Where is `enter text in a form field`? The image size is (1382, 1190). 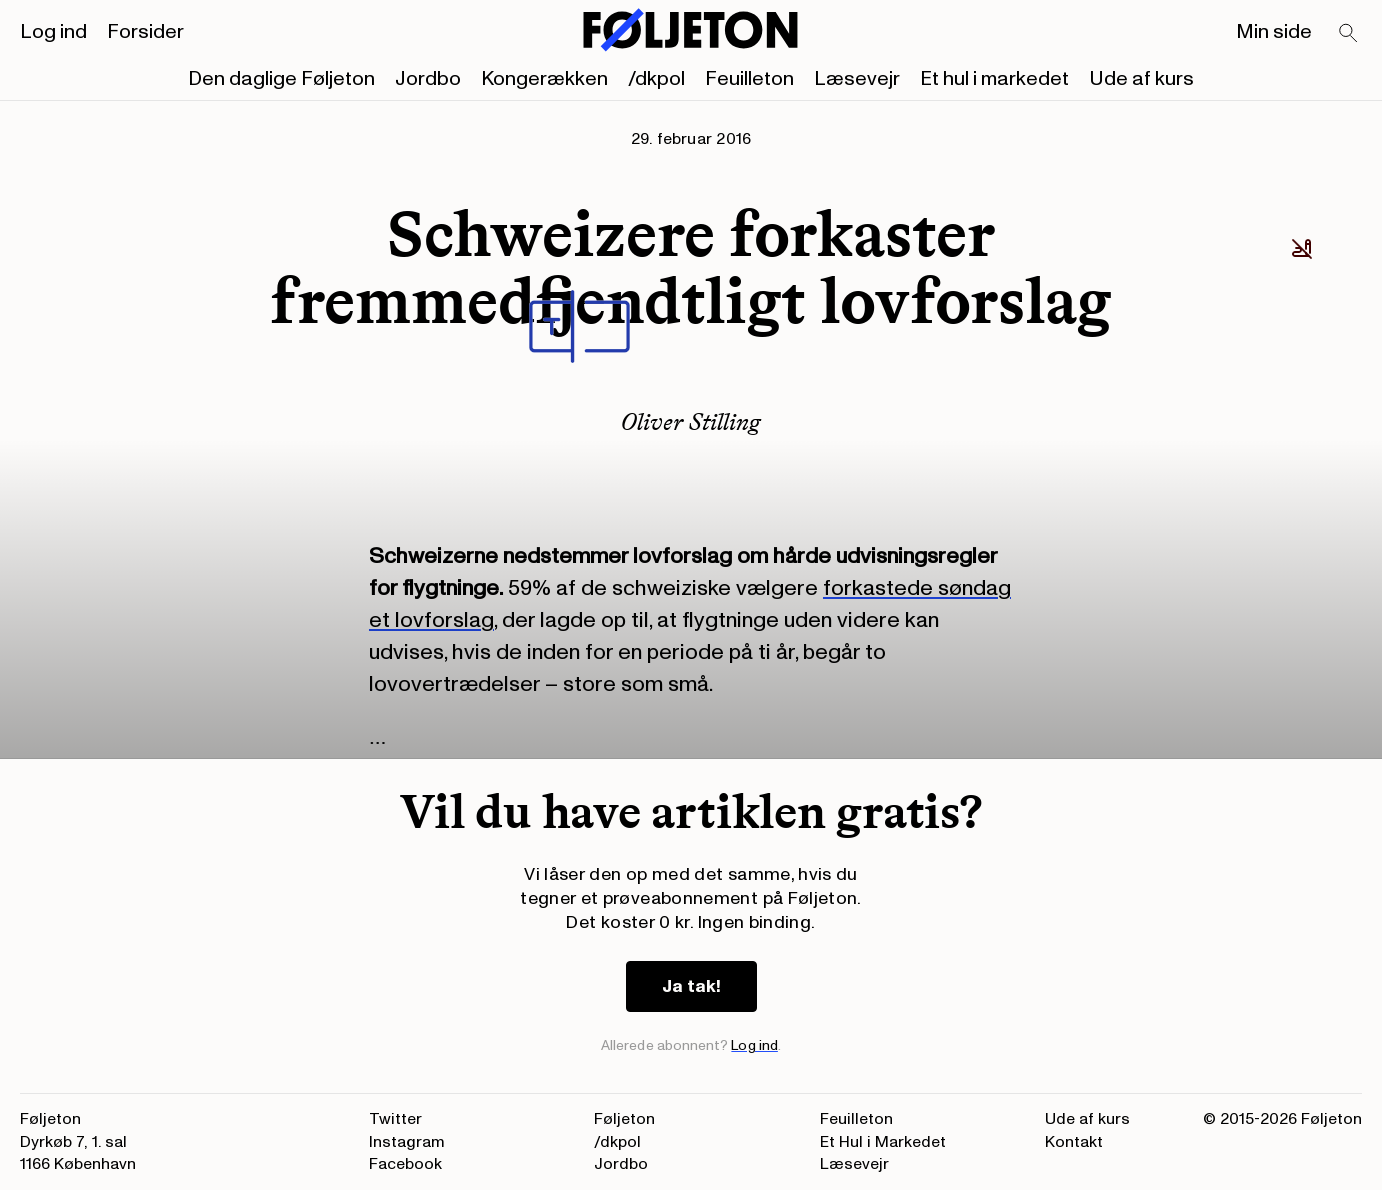 enter text in a form field is located at coordinates (579, 326).